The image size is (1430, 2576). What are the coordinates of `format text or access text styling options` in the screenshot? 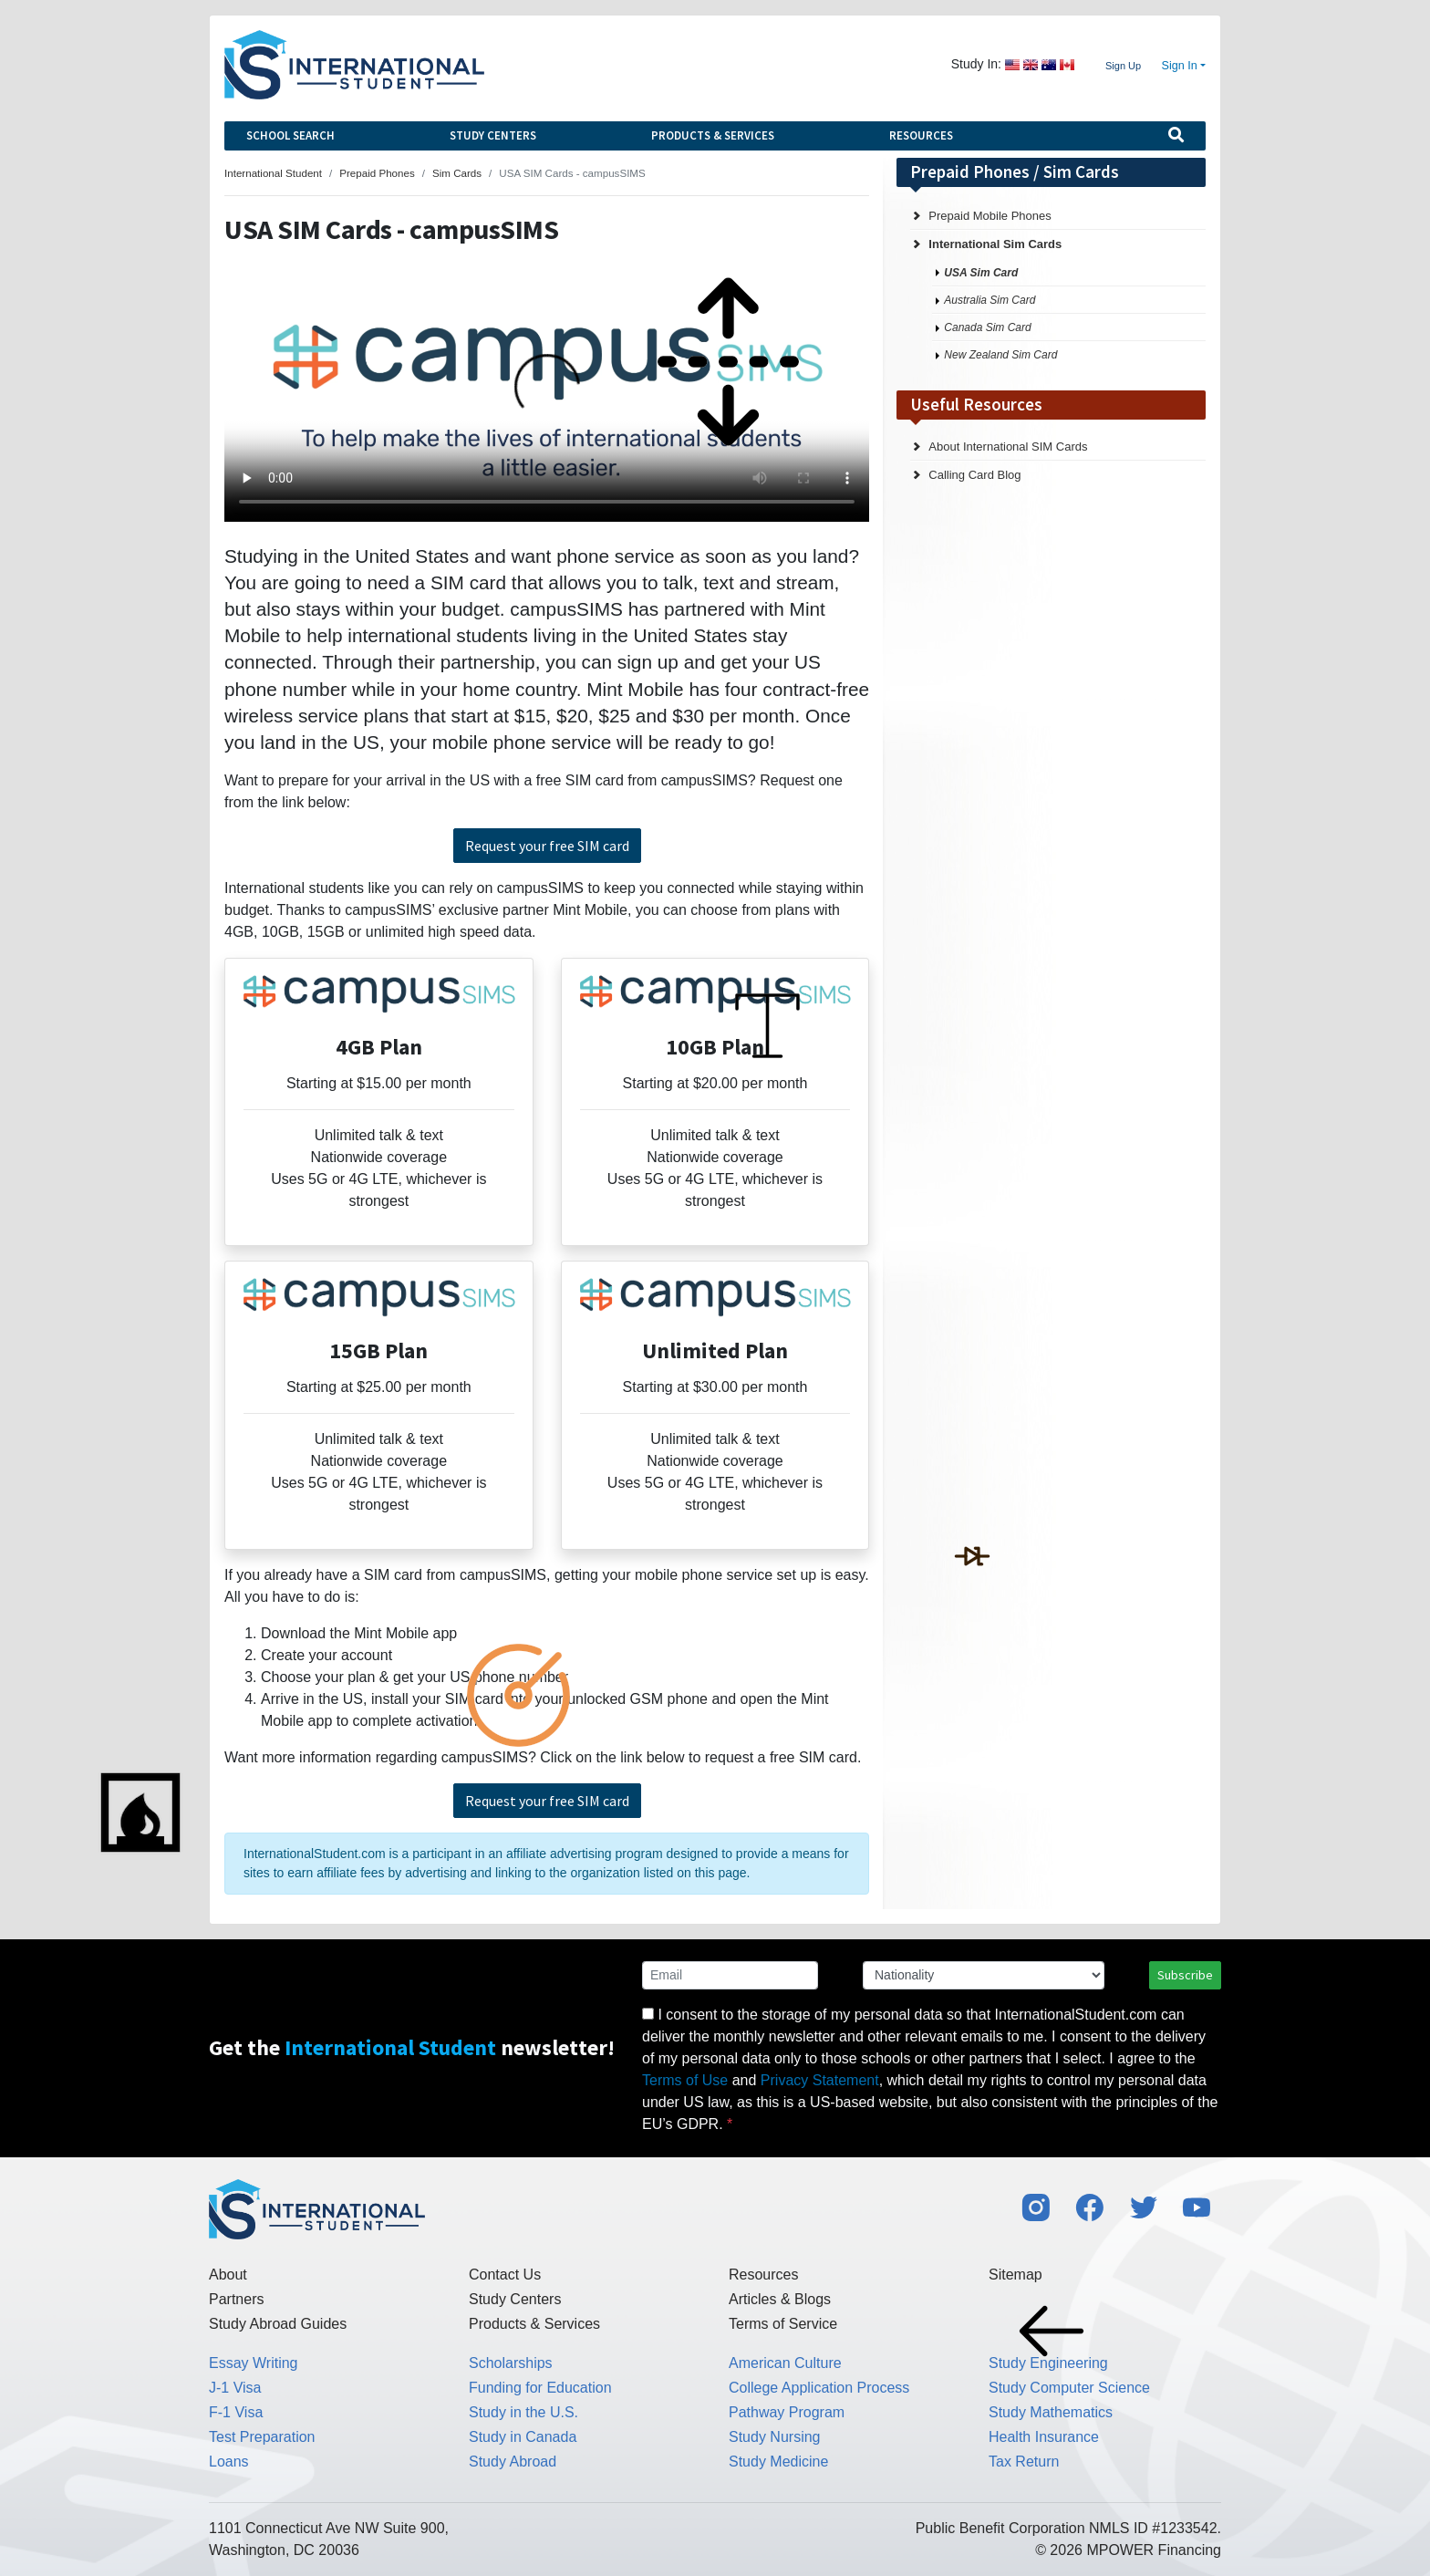 It's located at (767, 1025).